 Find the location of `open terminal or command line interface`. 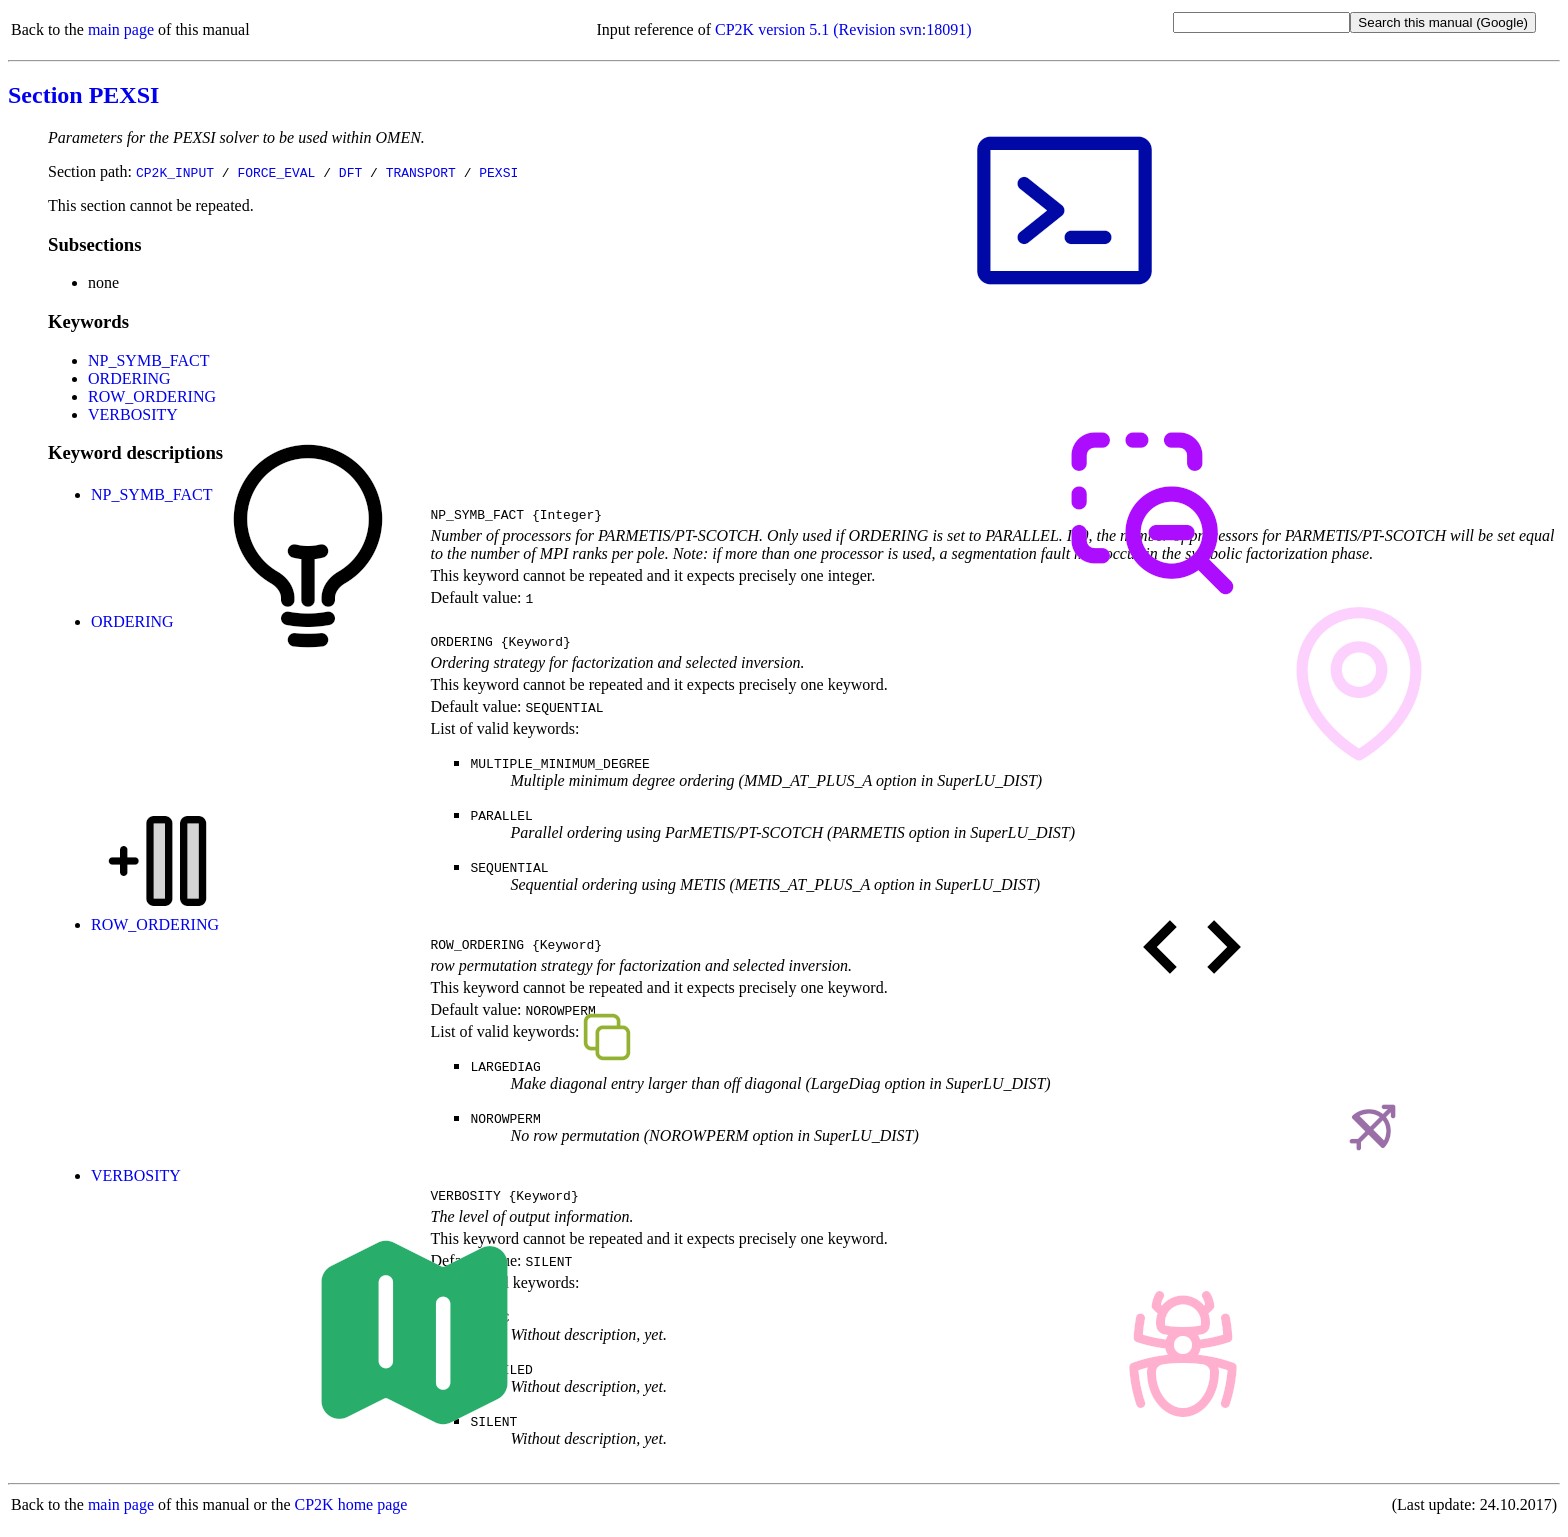

open terminal or command line interface is located at coordinates (1064, 210).